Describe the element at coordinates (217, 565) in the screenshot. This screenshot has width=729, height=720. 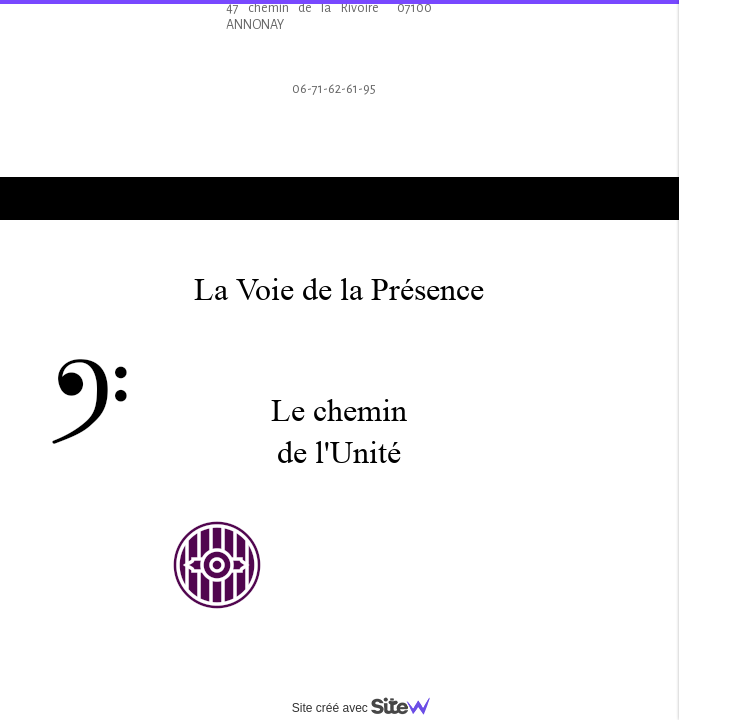
I see `select a defensive item or shield equipment` at that location.